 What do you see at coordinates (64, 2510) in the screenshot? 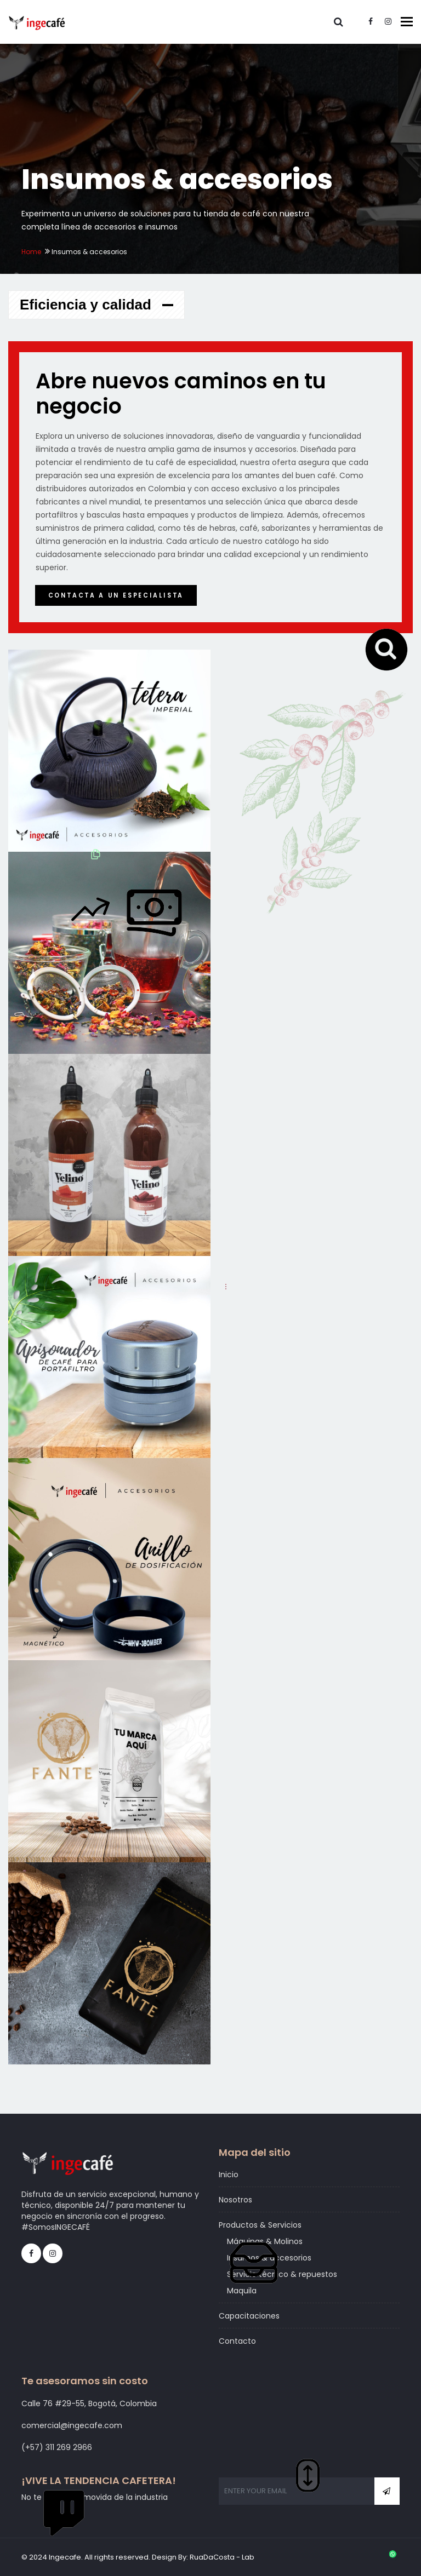
I see `open Twitch app` at bounding box center [64, 2510].